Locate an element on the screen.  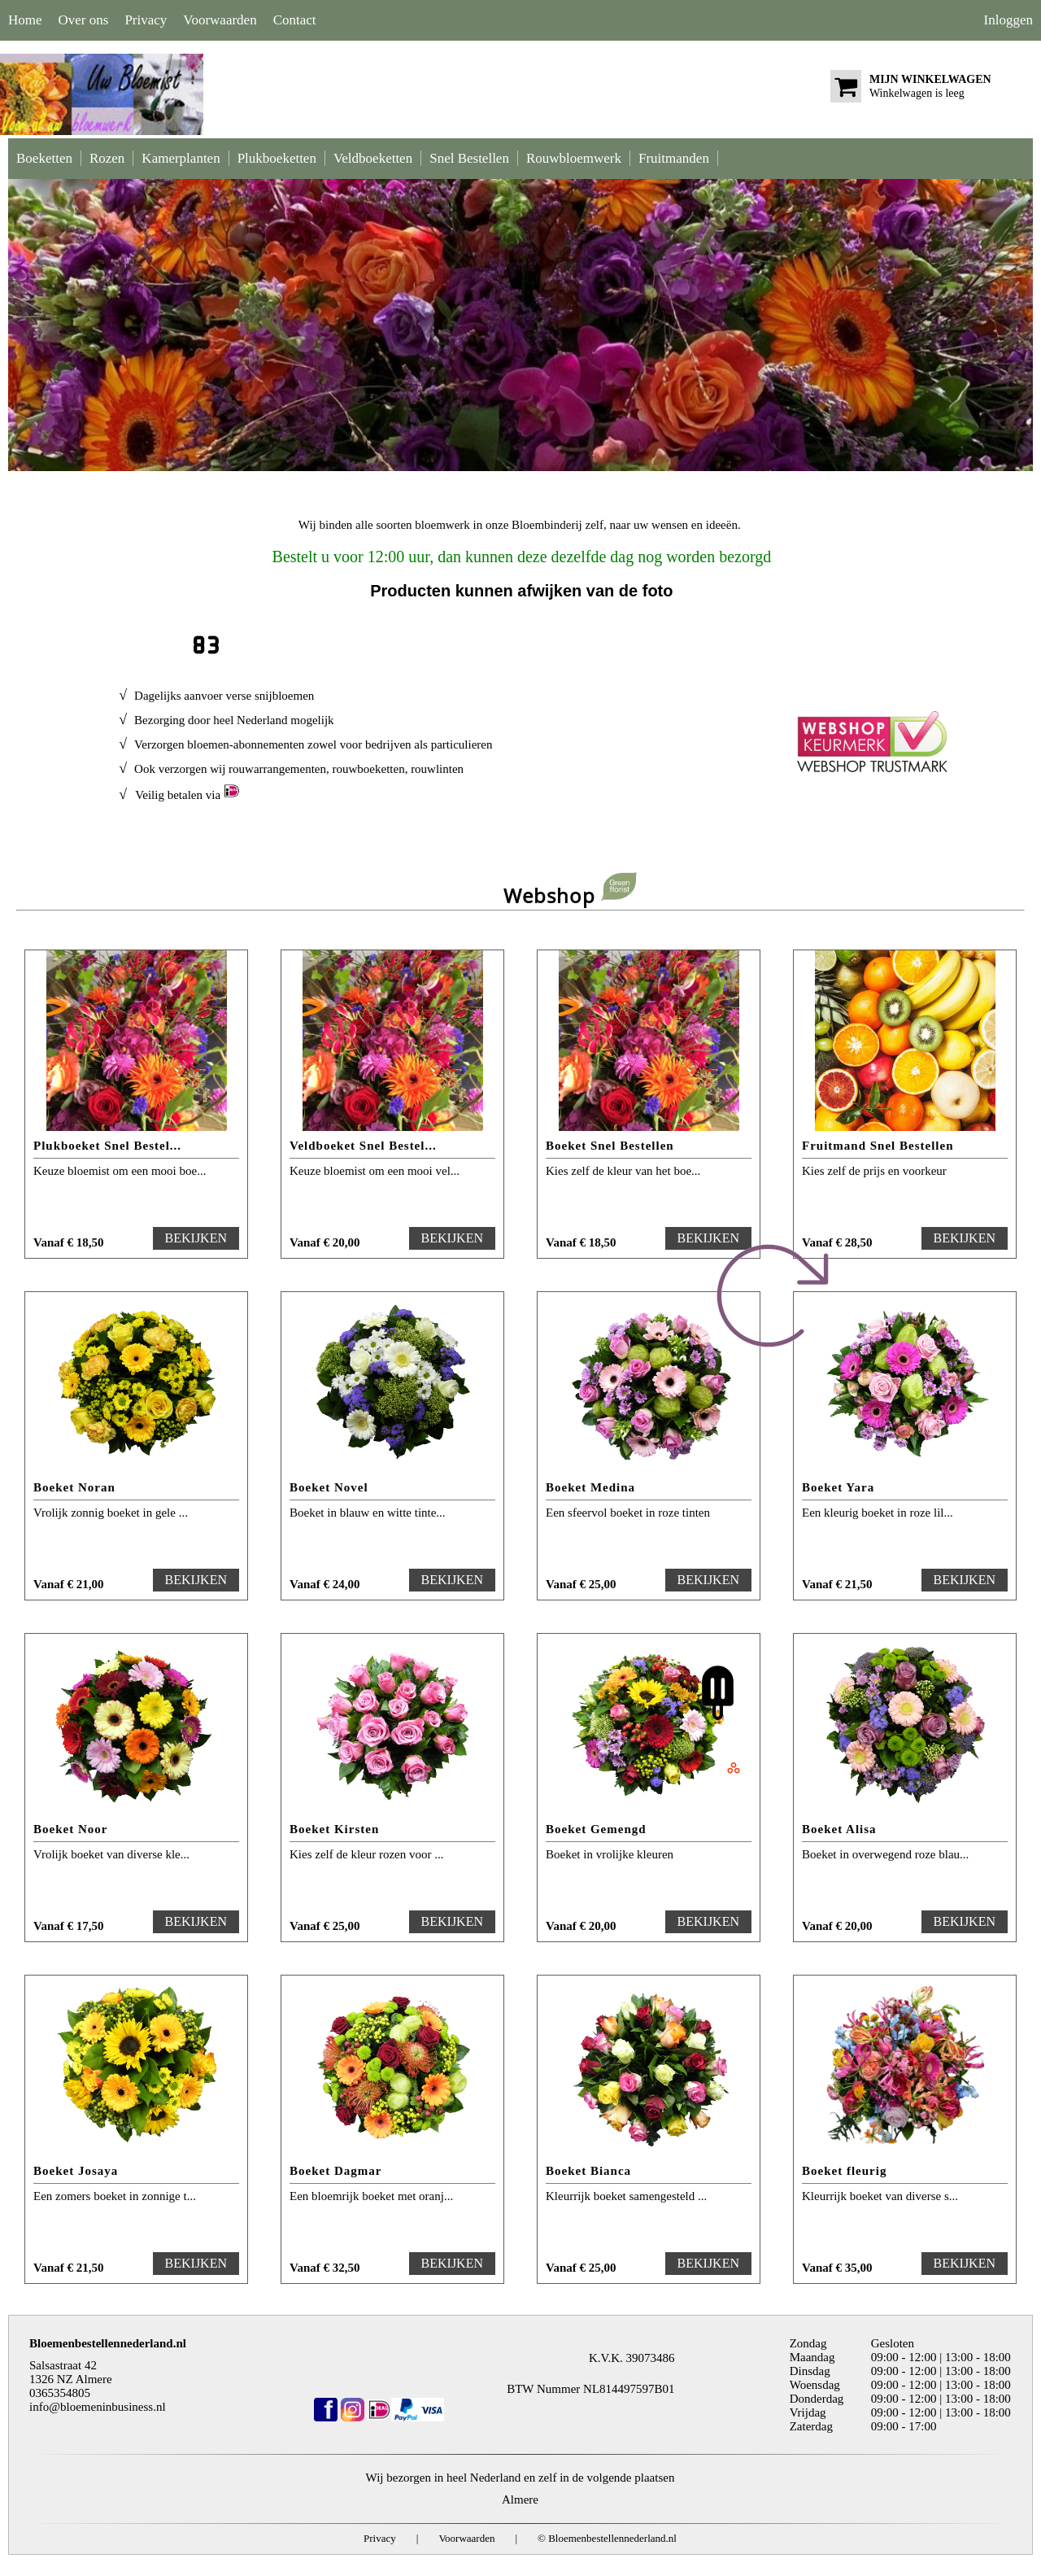
refresh or reload content is located at coordinates (768, 1295).